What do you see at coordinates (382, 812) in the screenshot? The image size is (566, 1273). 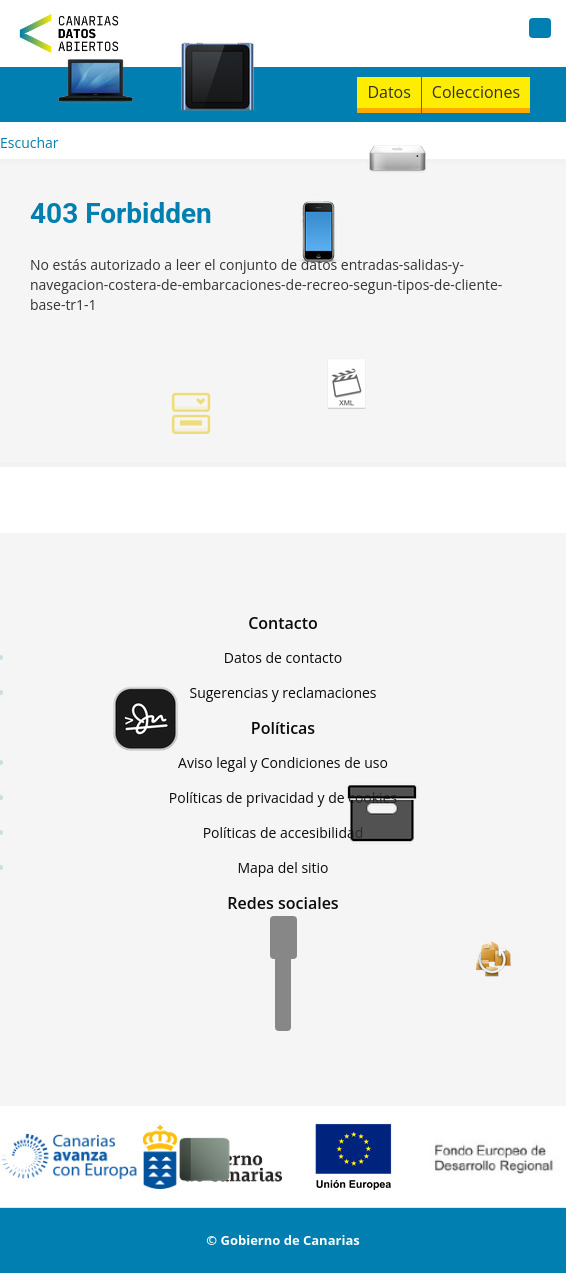 I see `view archived emails` at bounding box center [382, 812].